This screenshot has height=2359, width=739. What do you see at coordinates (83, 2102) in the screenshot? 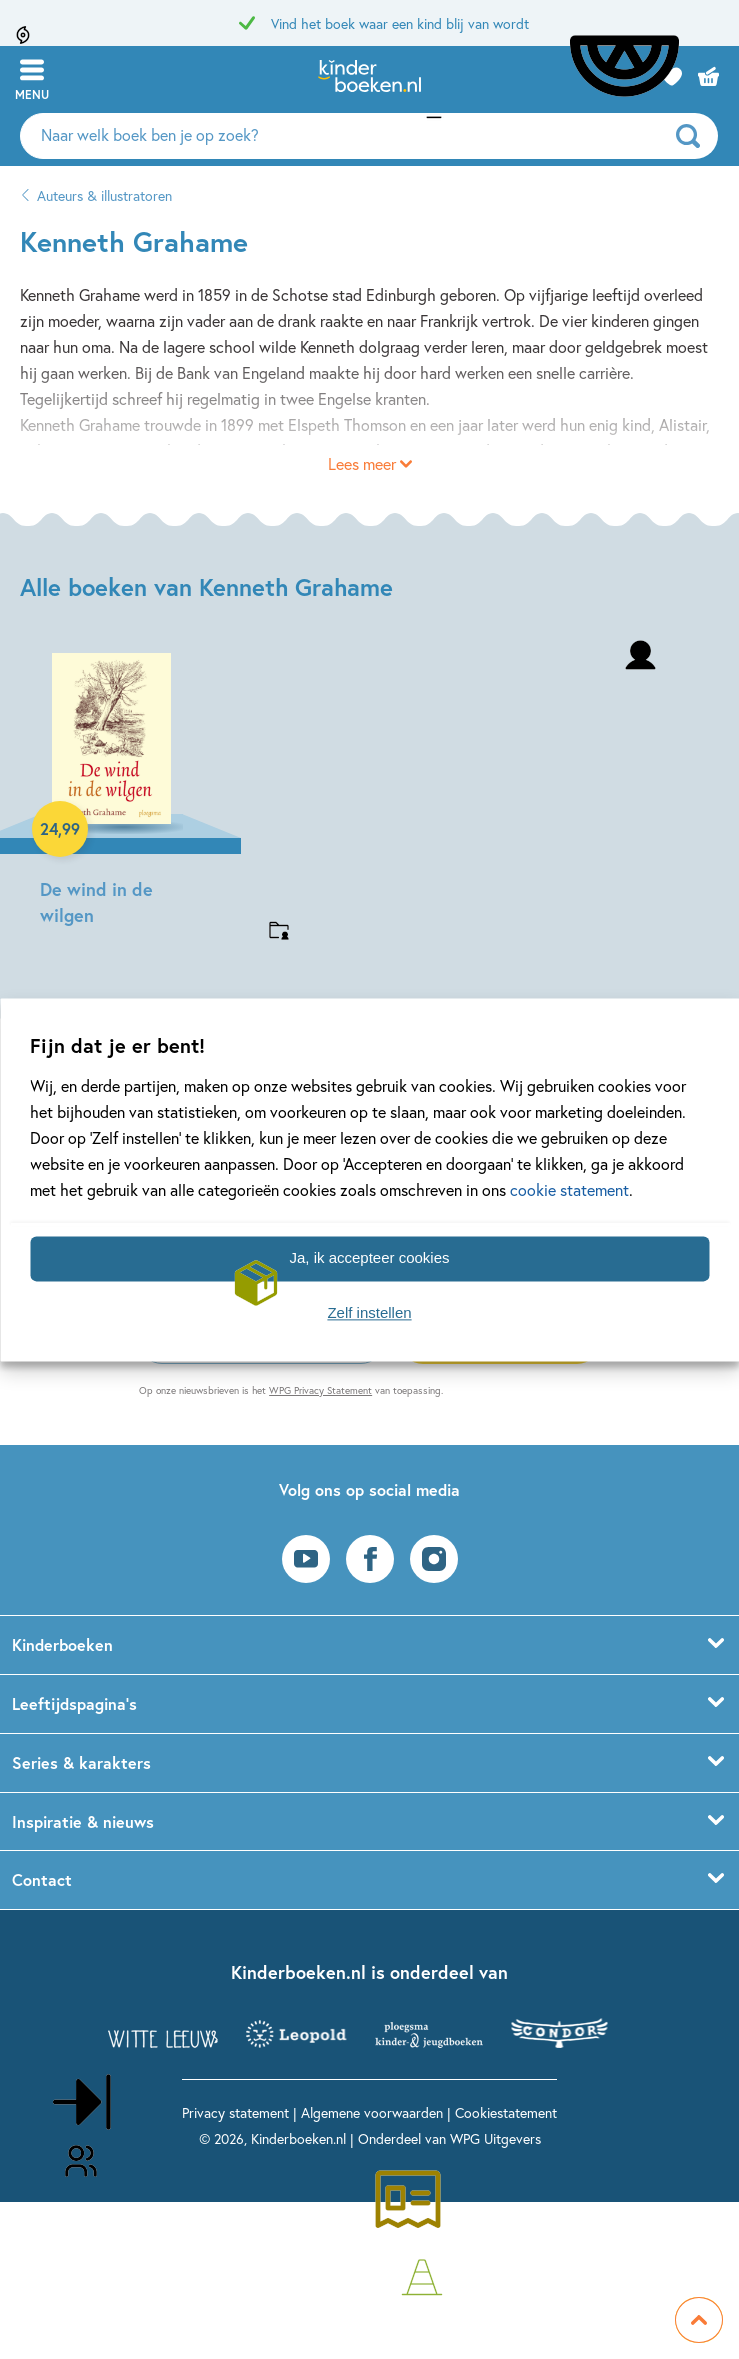
I see `go to end of content or list` at bounding box center [83, 2102].